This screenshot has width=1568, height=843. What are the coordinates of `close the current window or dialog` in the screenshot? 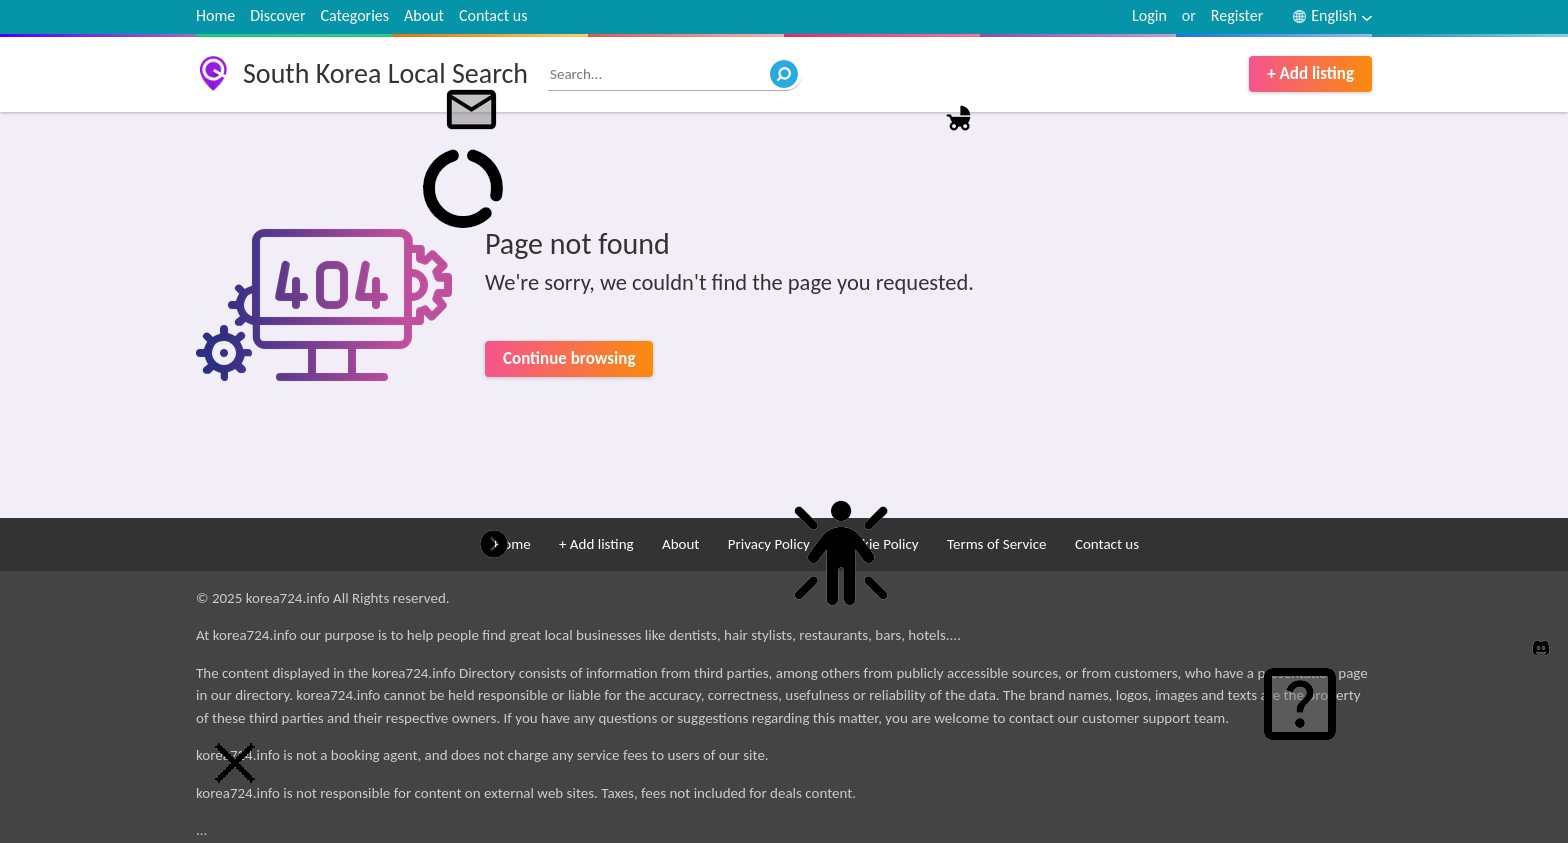 It's located at (235, 763).